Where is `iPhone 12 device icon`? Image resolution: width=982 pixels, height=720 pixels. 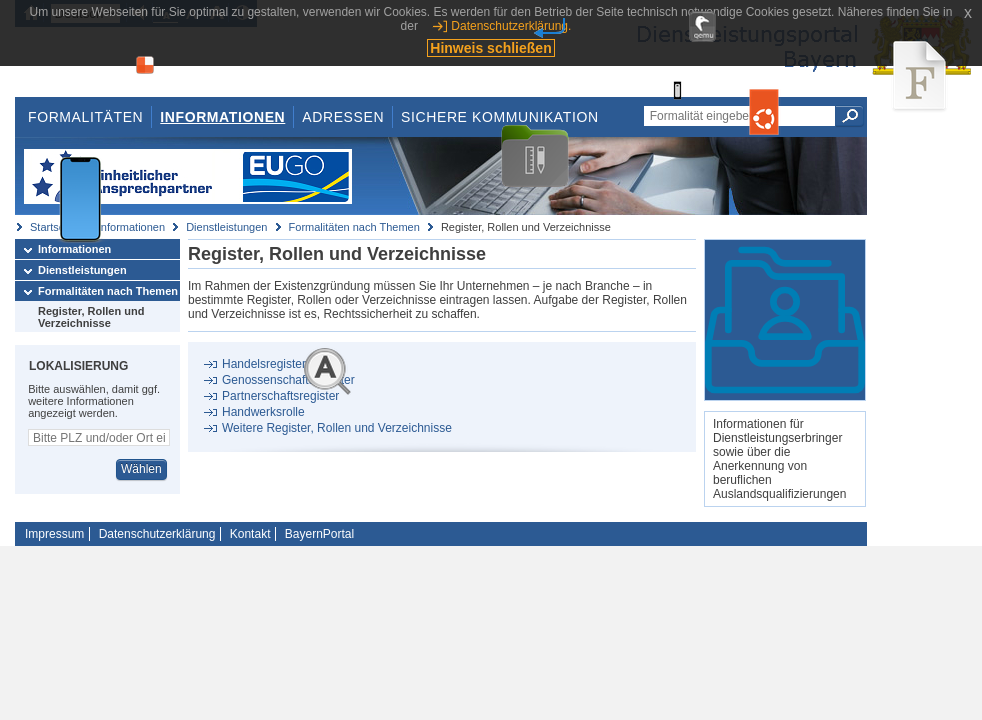
iPhone 12 device icon is located at coordinates (80, 200).